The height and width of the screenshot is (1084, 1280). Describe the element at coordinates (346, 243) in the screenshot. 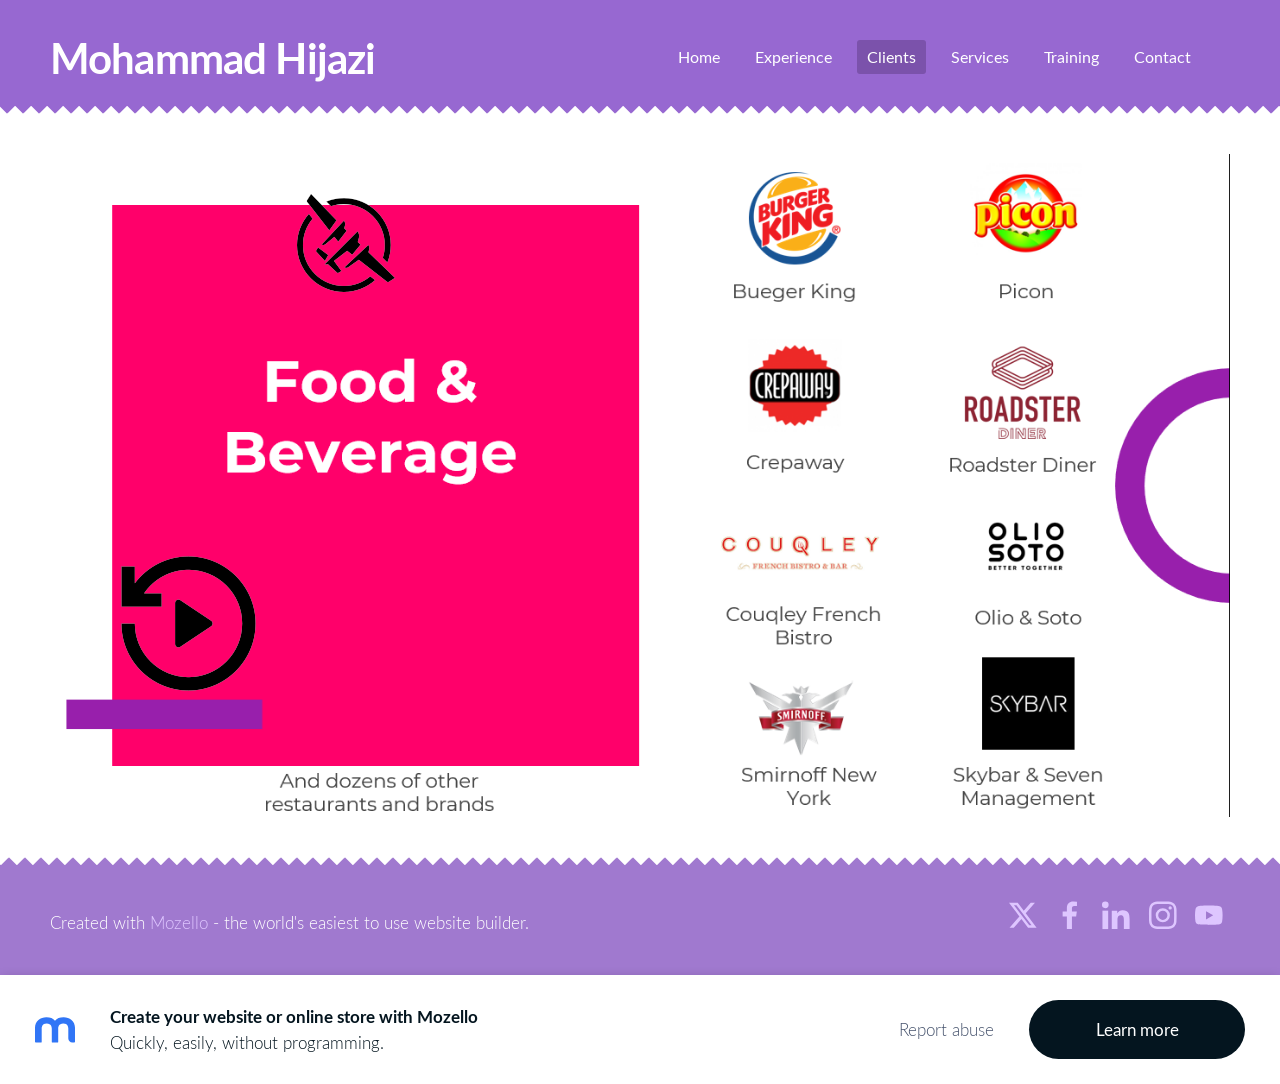

I see `open the Floatplane streaming platform` at that location.